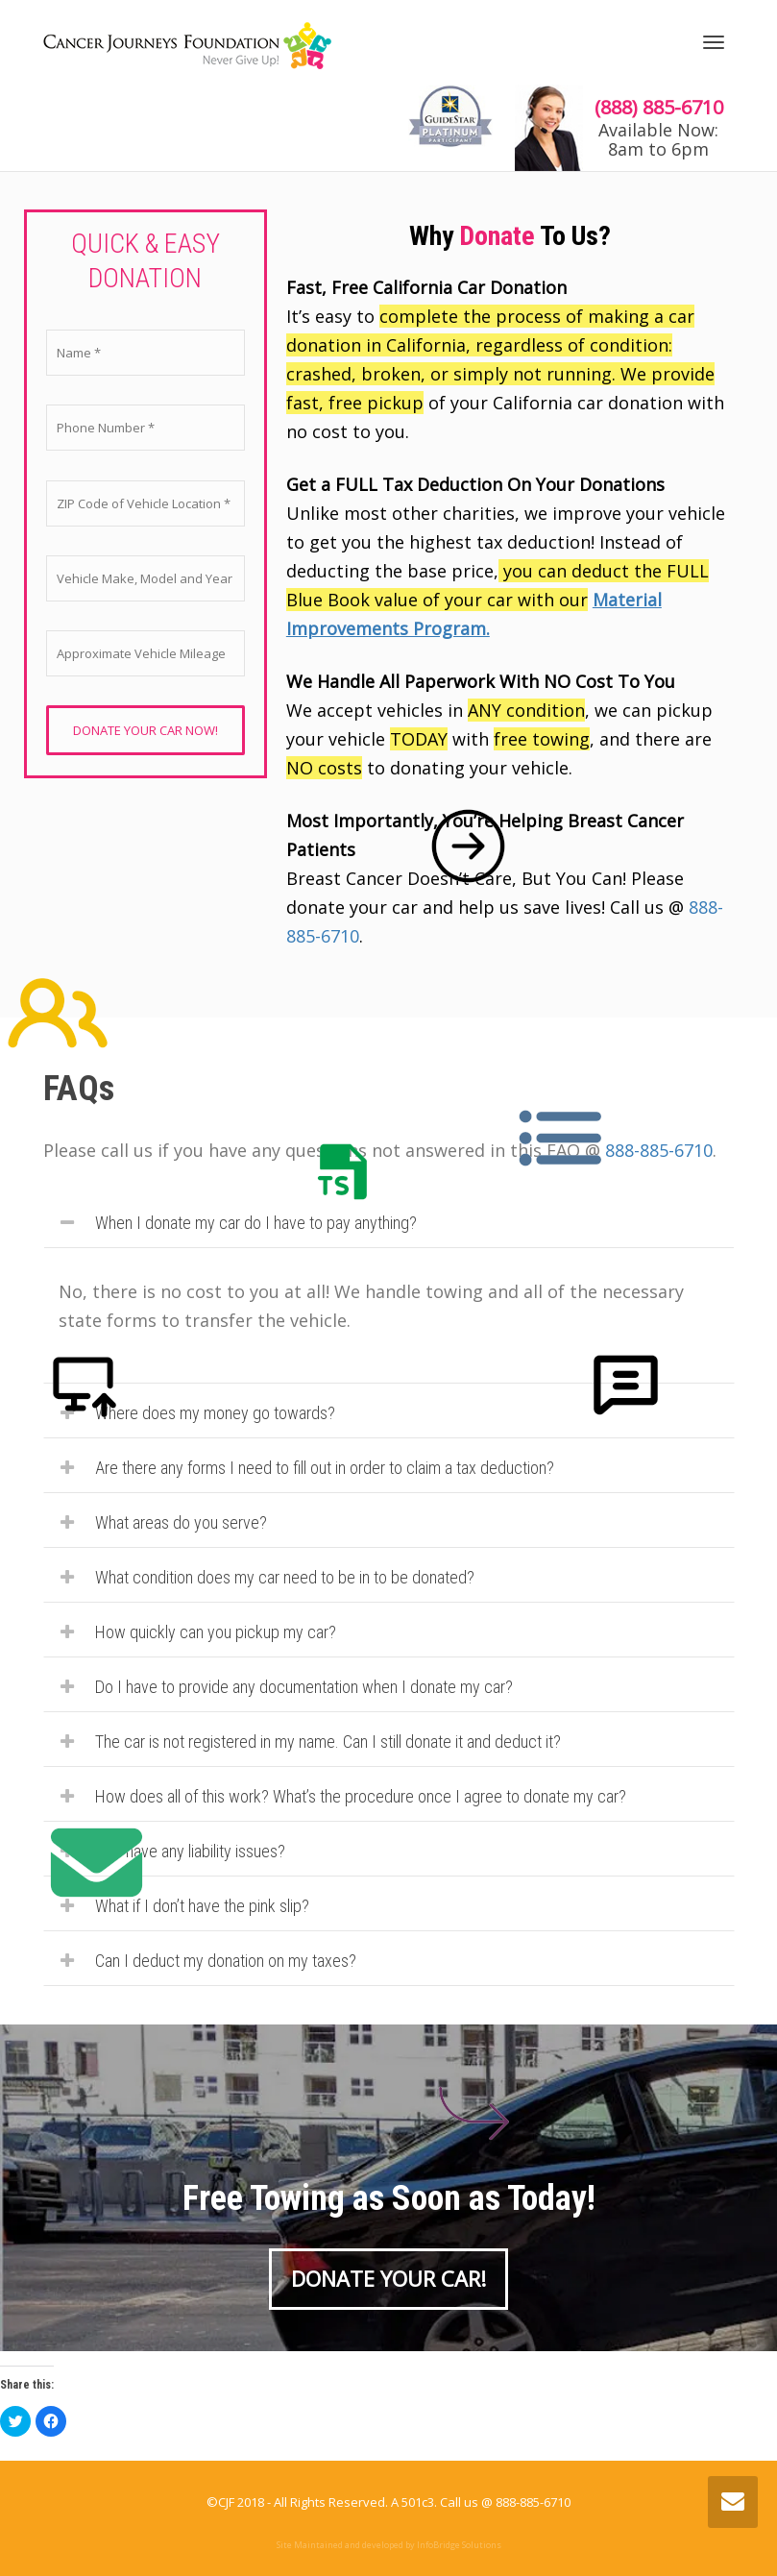  Describe the element at coordinates (96, 1862) in the screenshot. I see `open your inbox` at that location.